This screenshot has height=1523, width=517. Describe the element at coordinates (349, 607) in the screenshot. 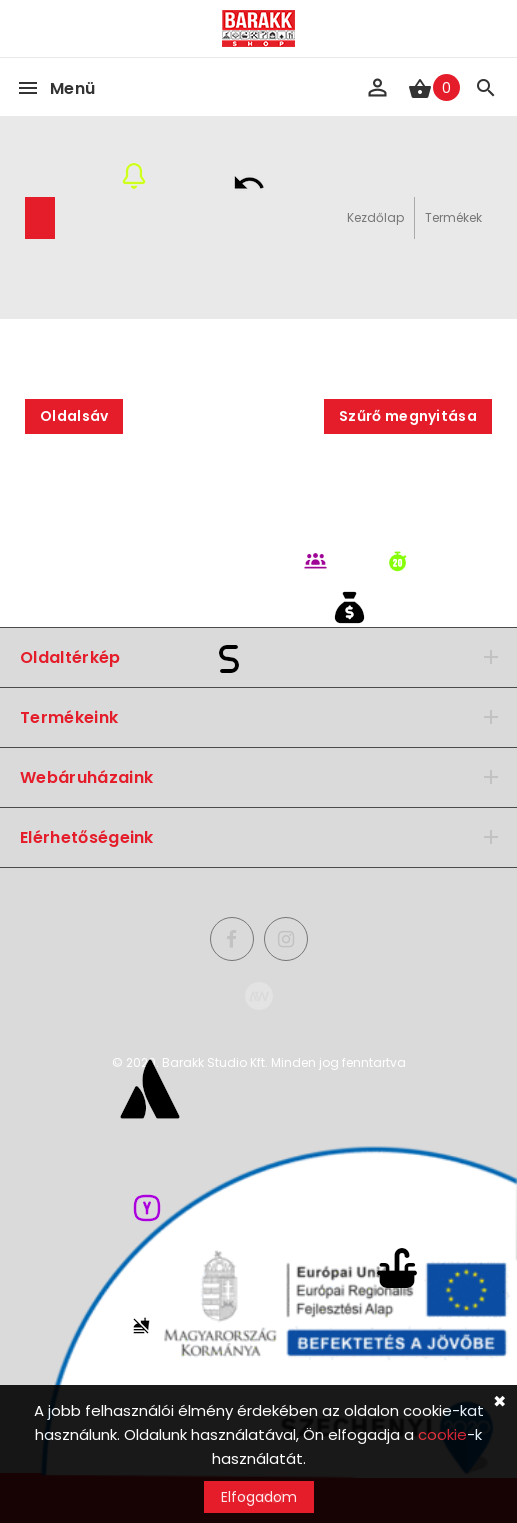

I see `view your earnings or balance` at that location.